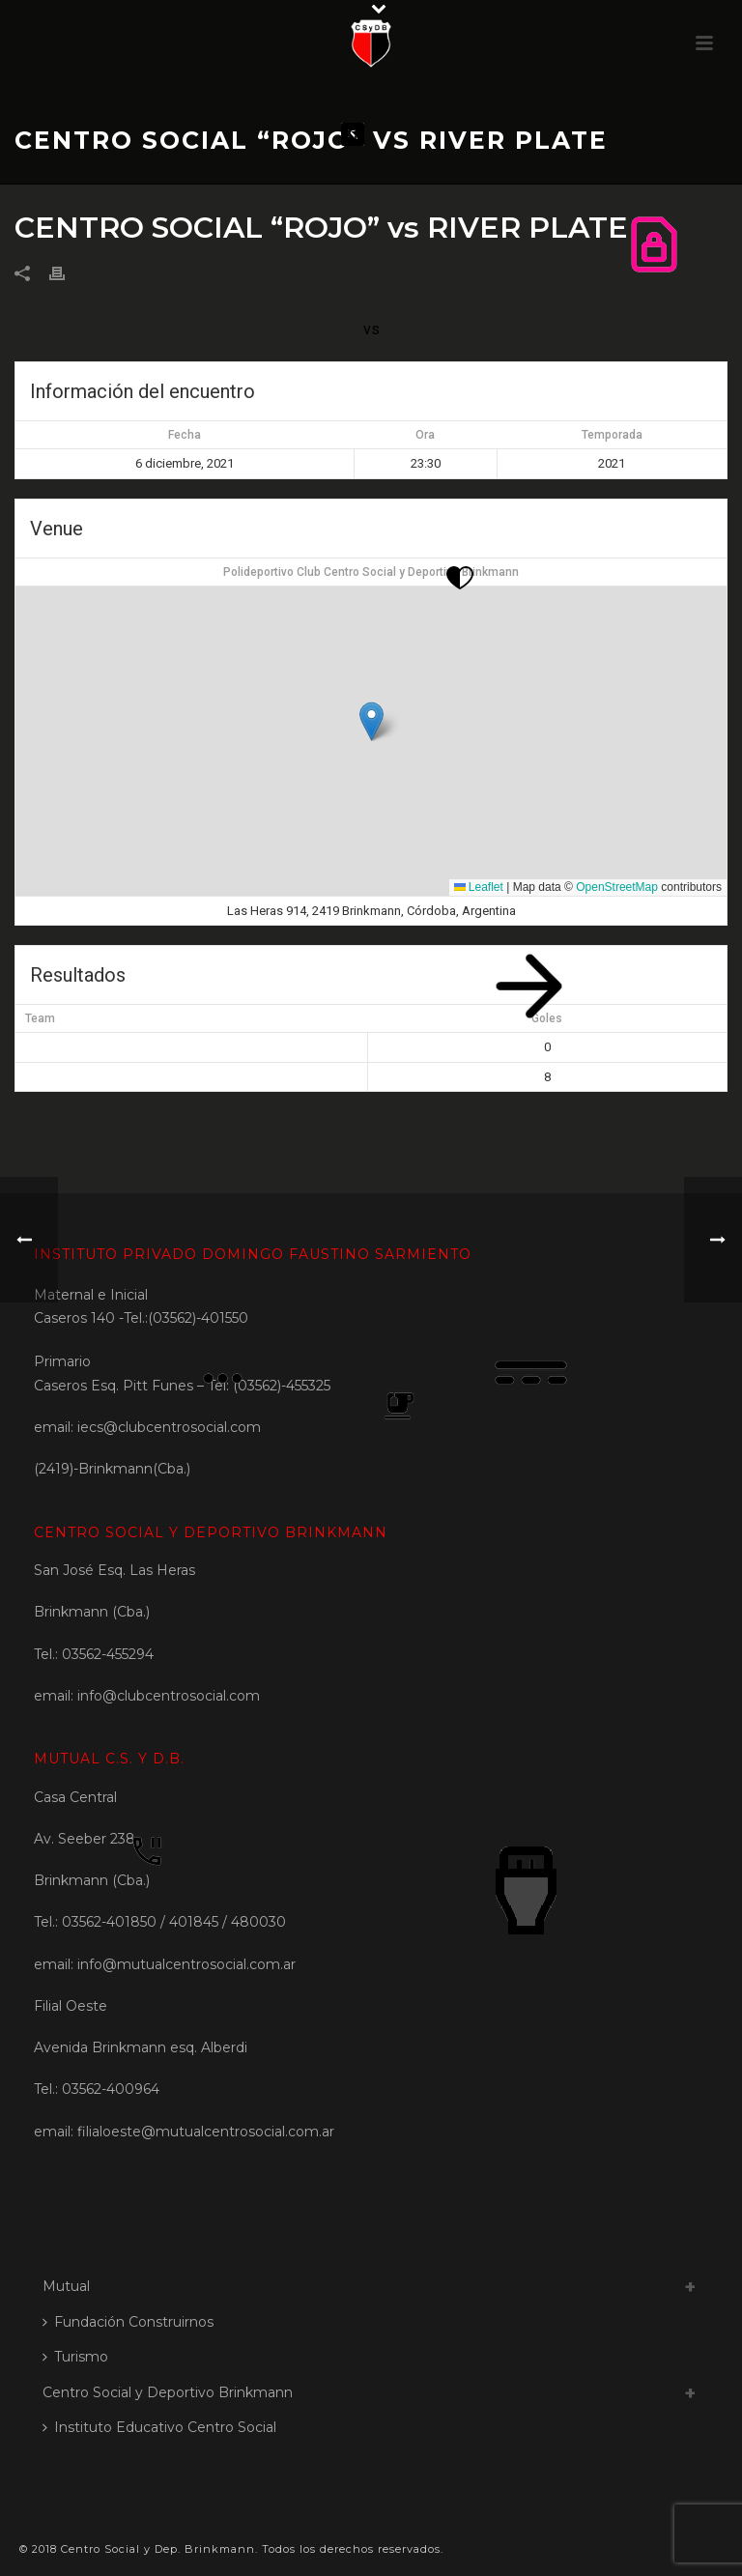 This screenshot has width=742, height=2576. Describe the element at coordinates (460, 577) in the screenshot. I see `indicates partial like or favorite status` at that location.